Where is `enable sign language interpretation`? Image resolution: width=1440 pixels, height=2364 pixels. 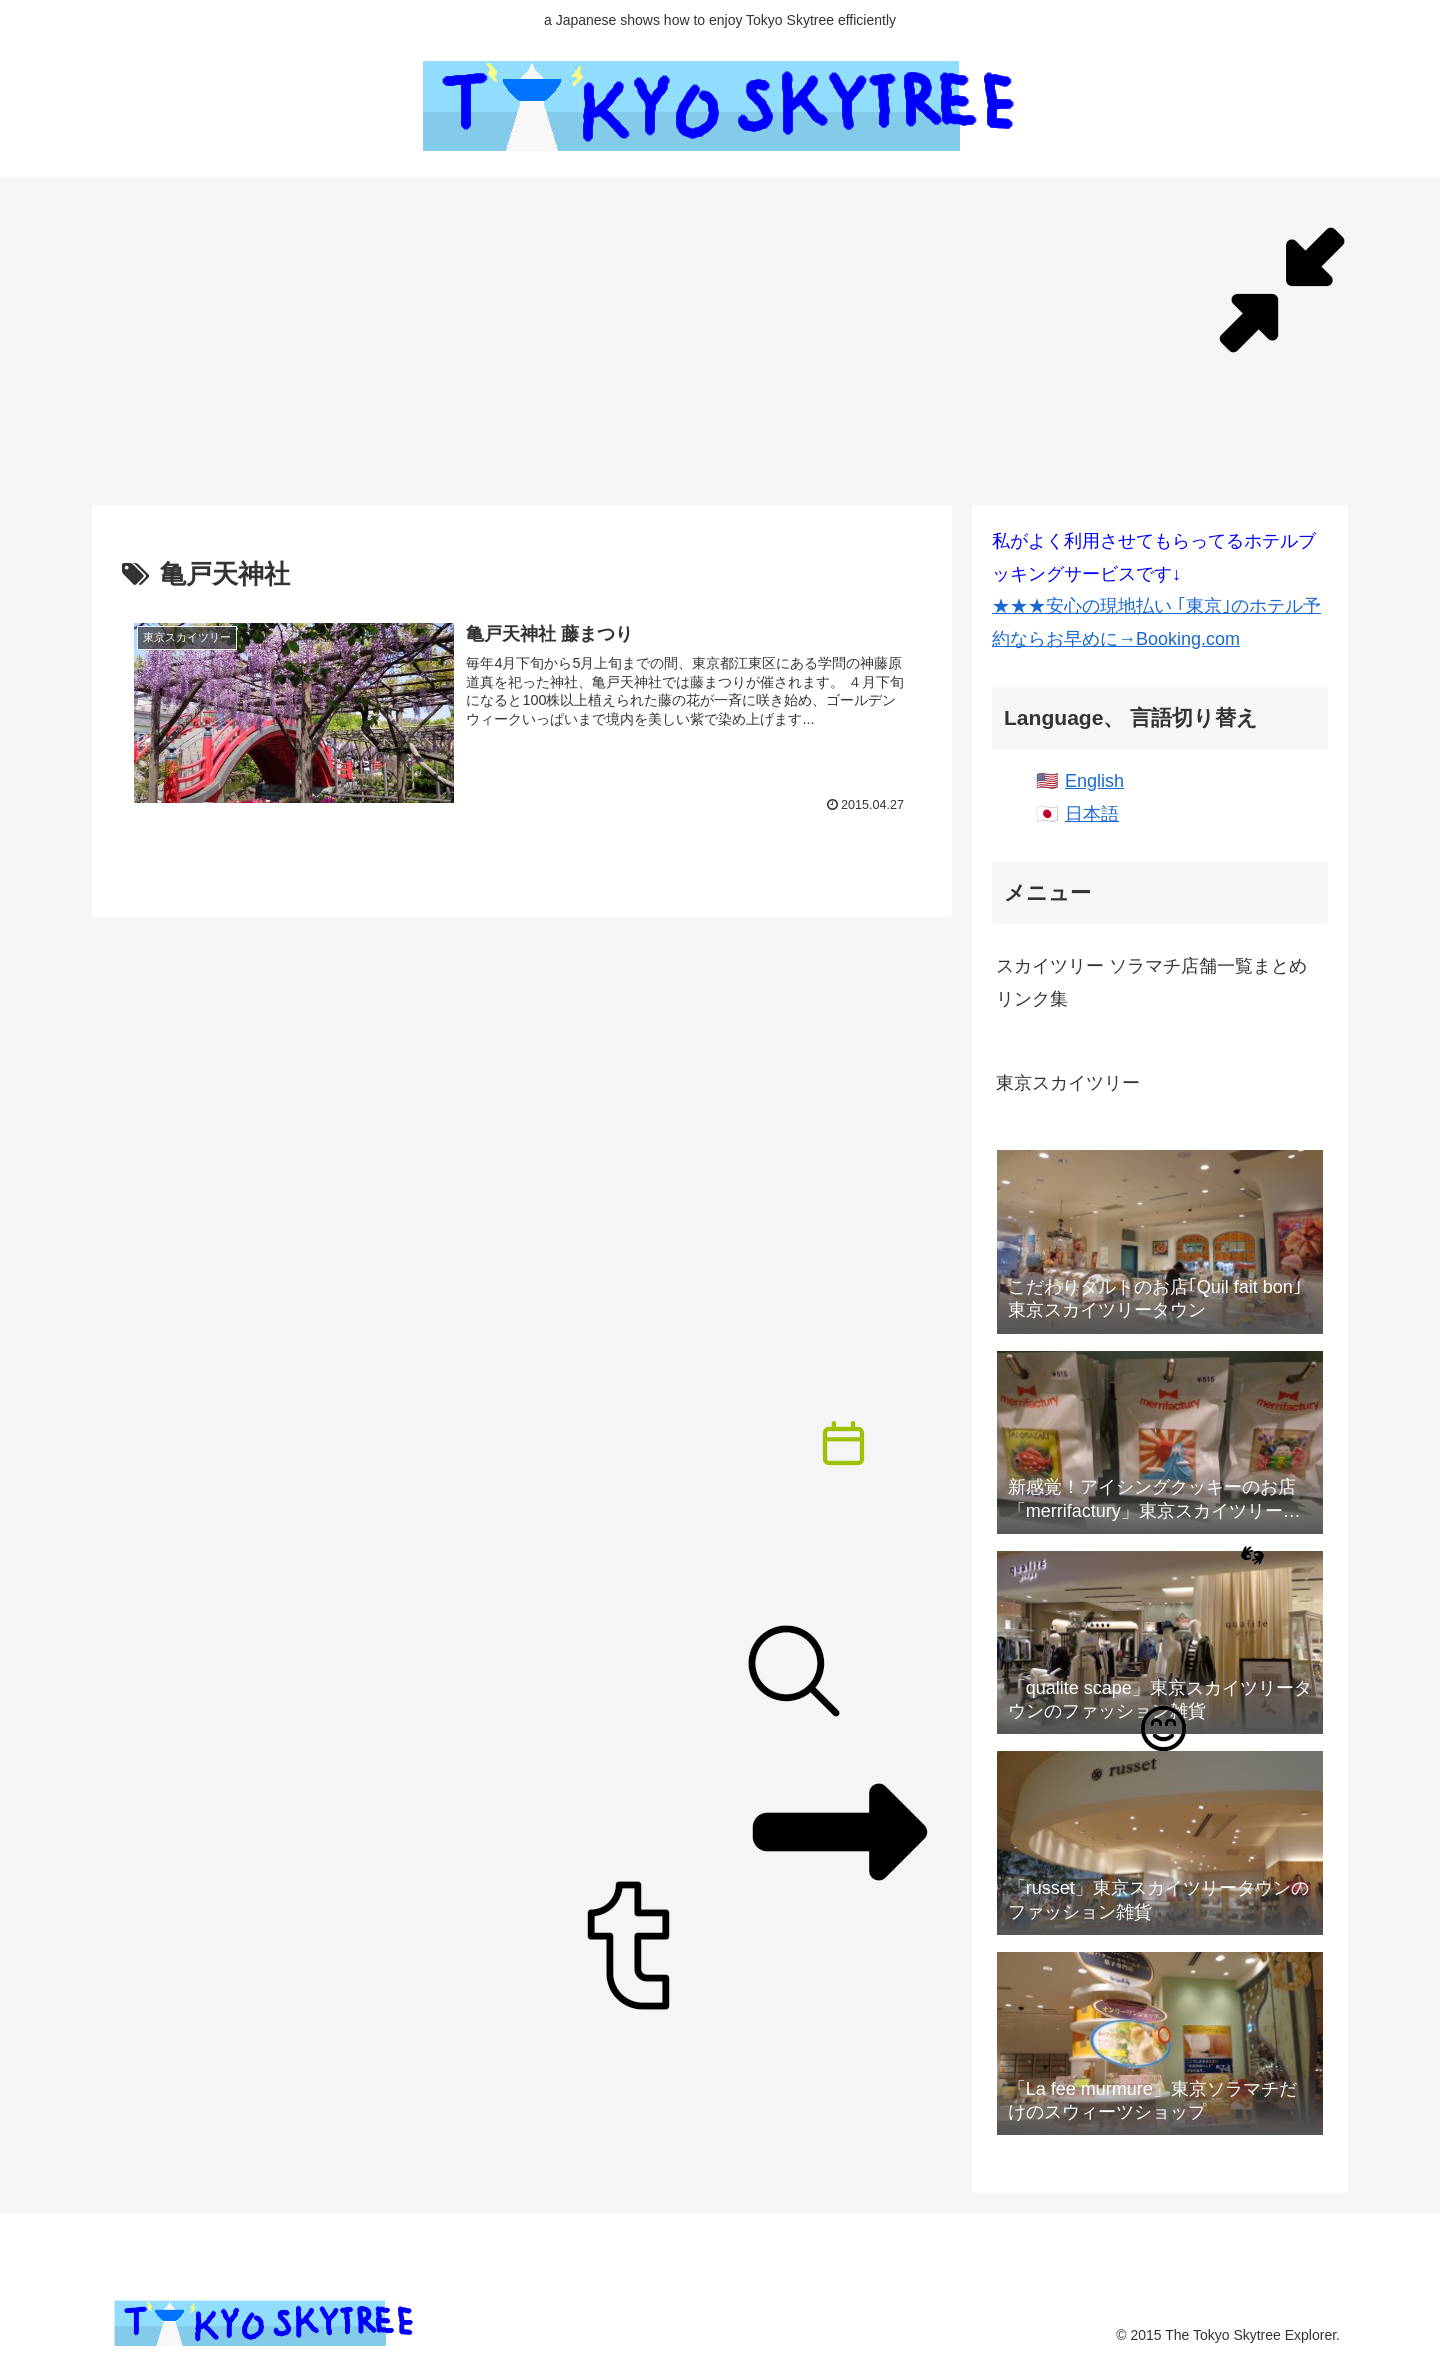 enable sign language interpretation is located at coordinates (1252, 1555).